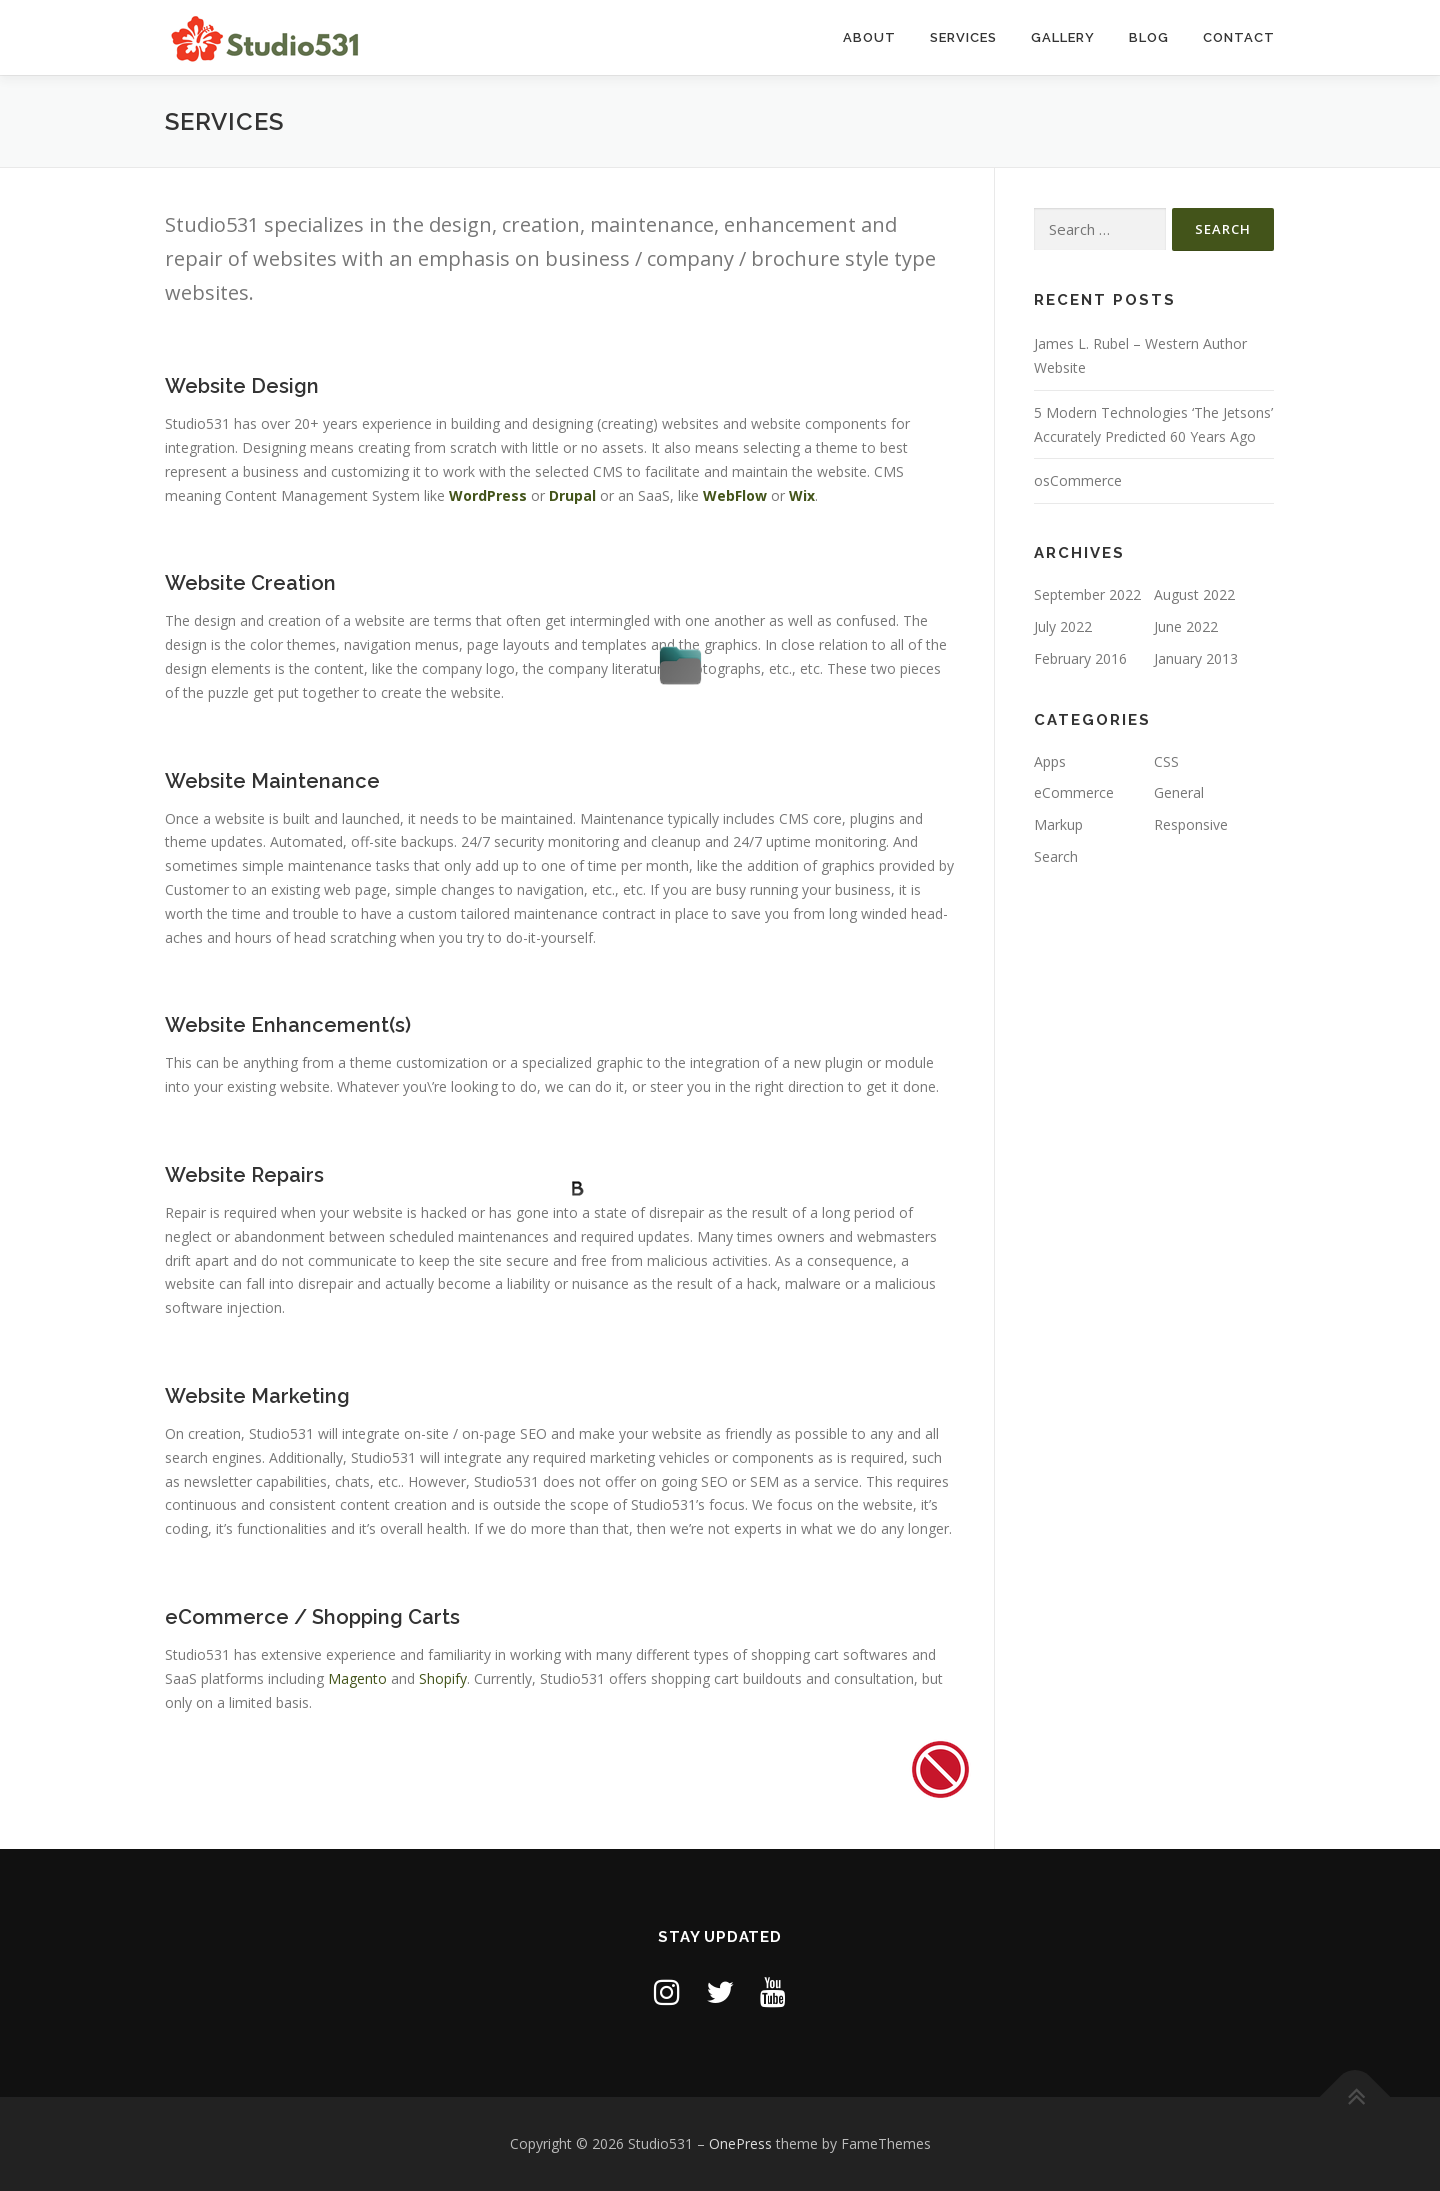  What do you see at coordinates (680, 665) in the screenshot?
I see `open folder containing files` at bounding box center [680, 665].